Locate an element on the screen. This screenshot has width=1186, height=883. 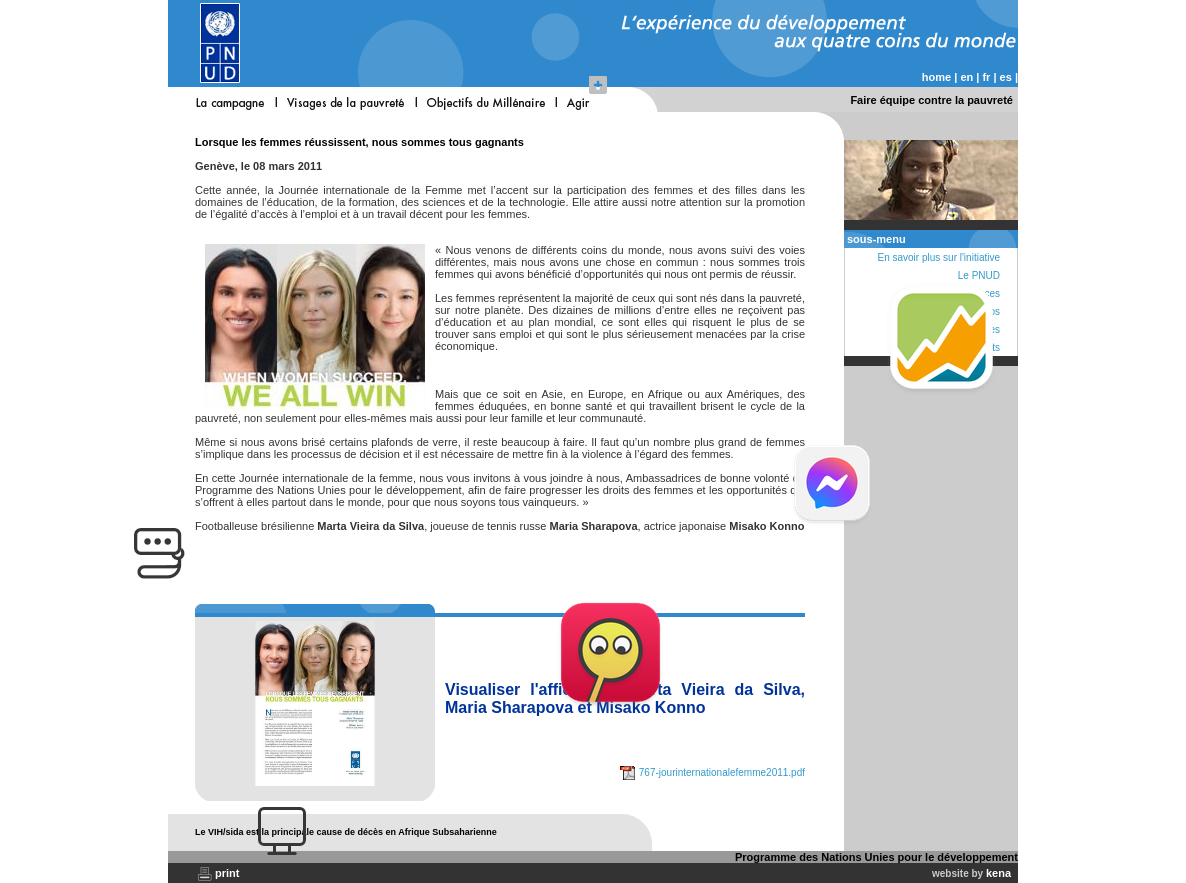
open portfolio performance app is located at coordinates (941, 337).